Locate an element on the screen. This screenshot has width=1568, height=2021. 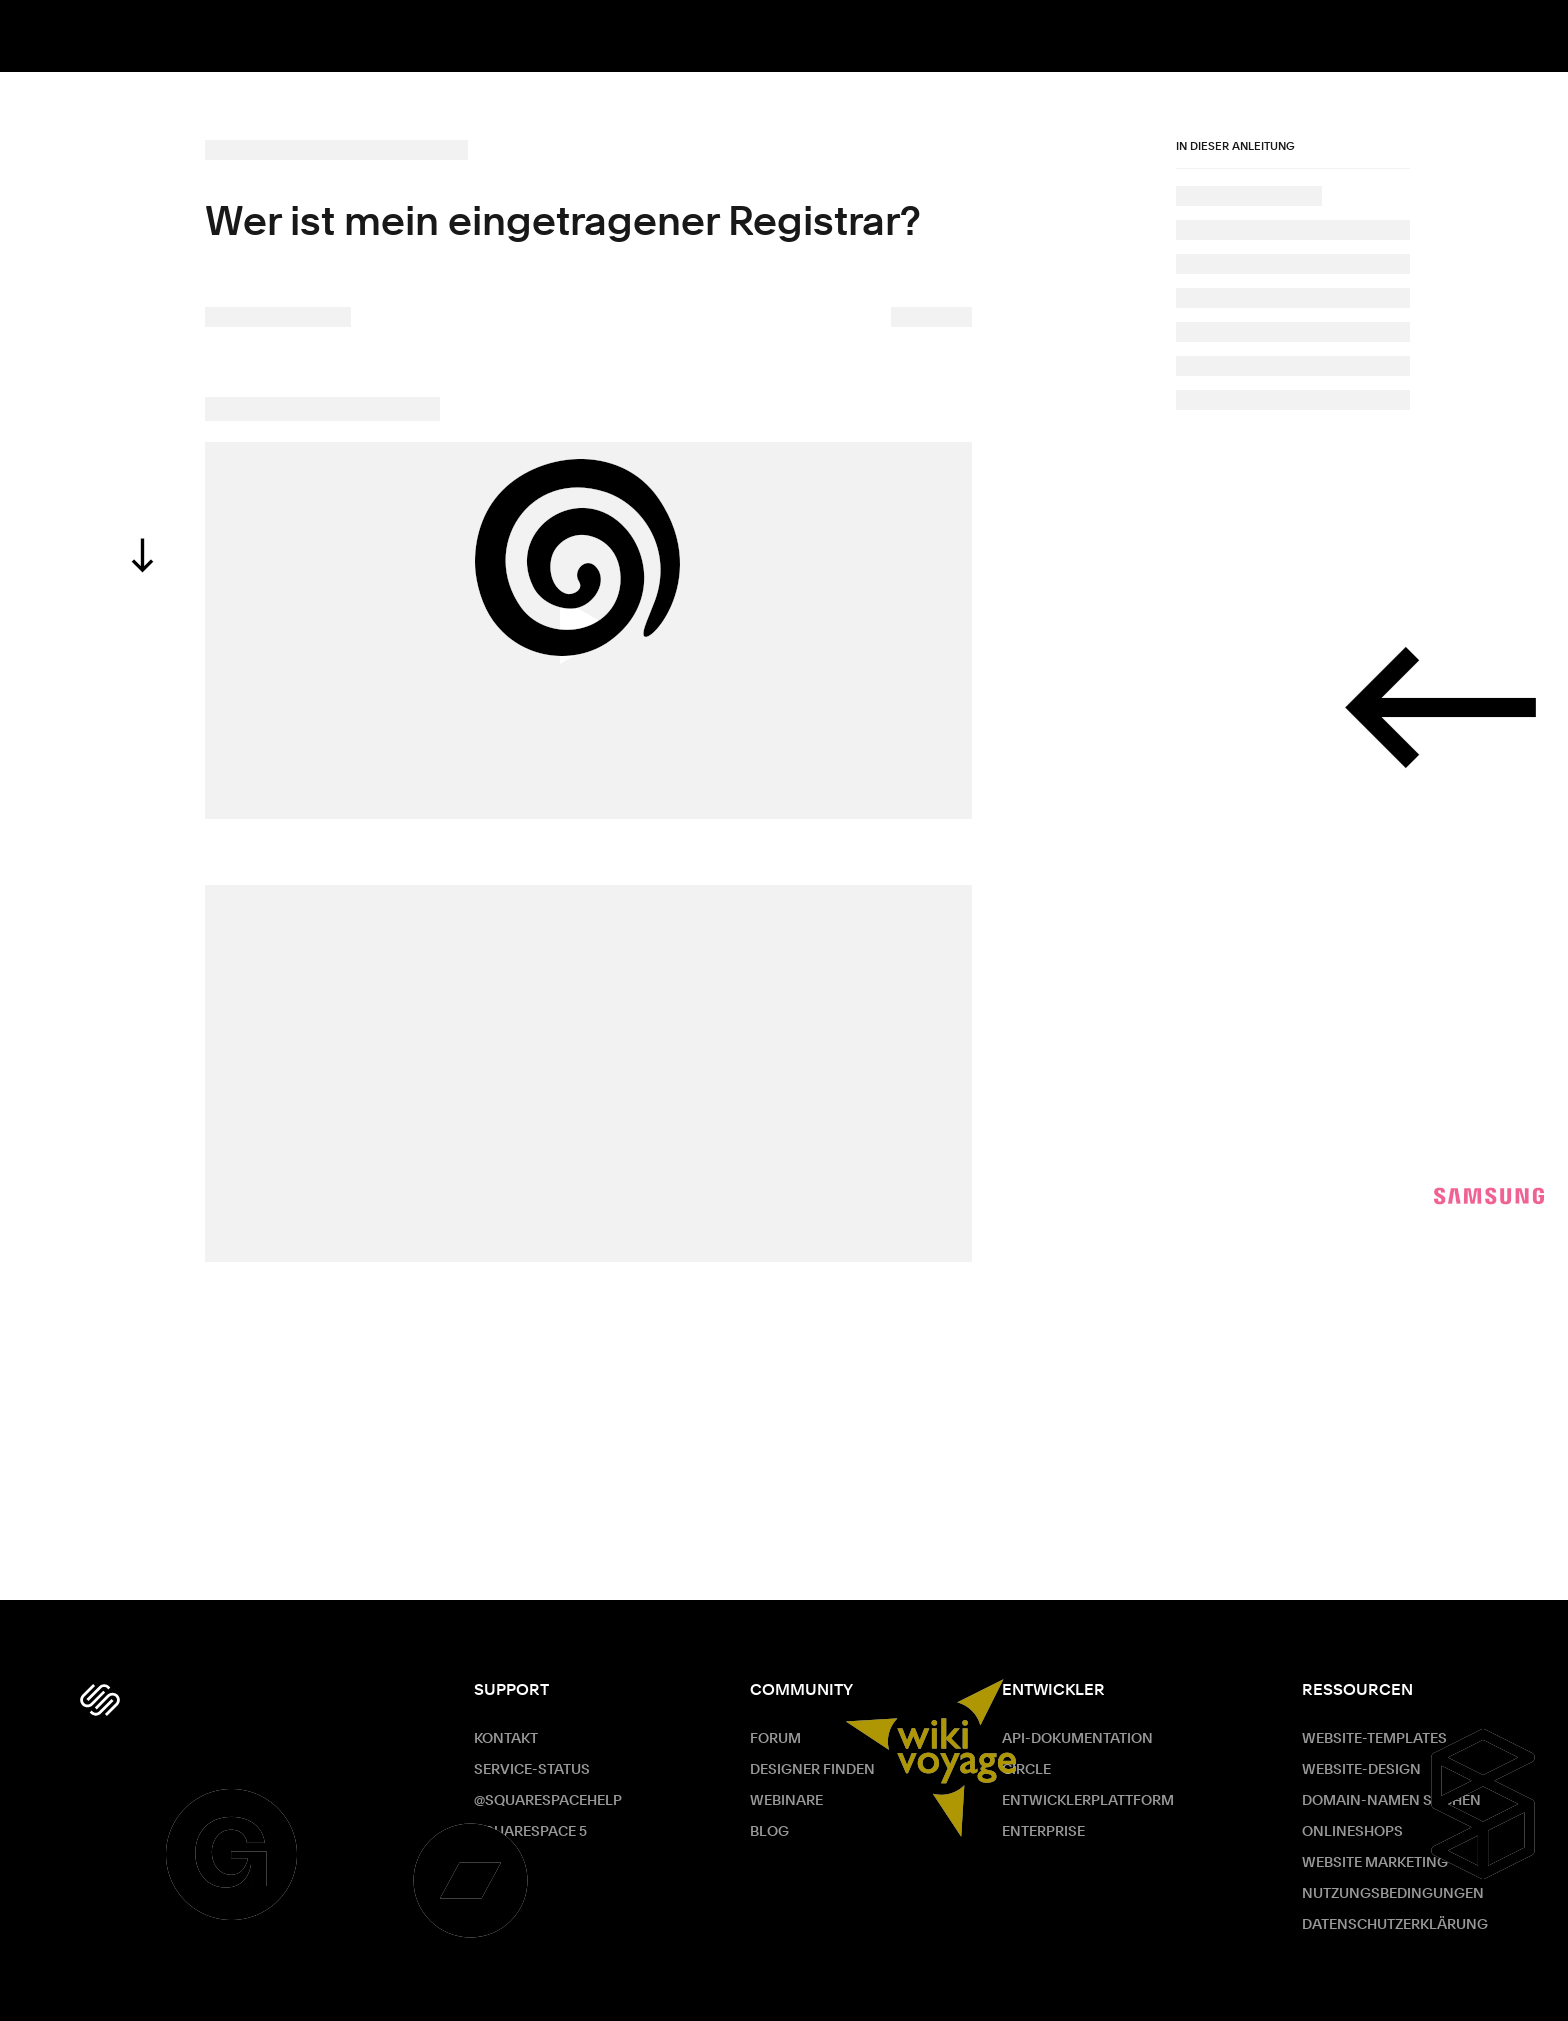
scroll down for more content is located at coordinates (142, 555).